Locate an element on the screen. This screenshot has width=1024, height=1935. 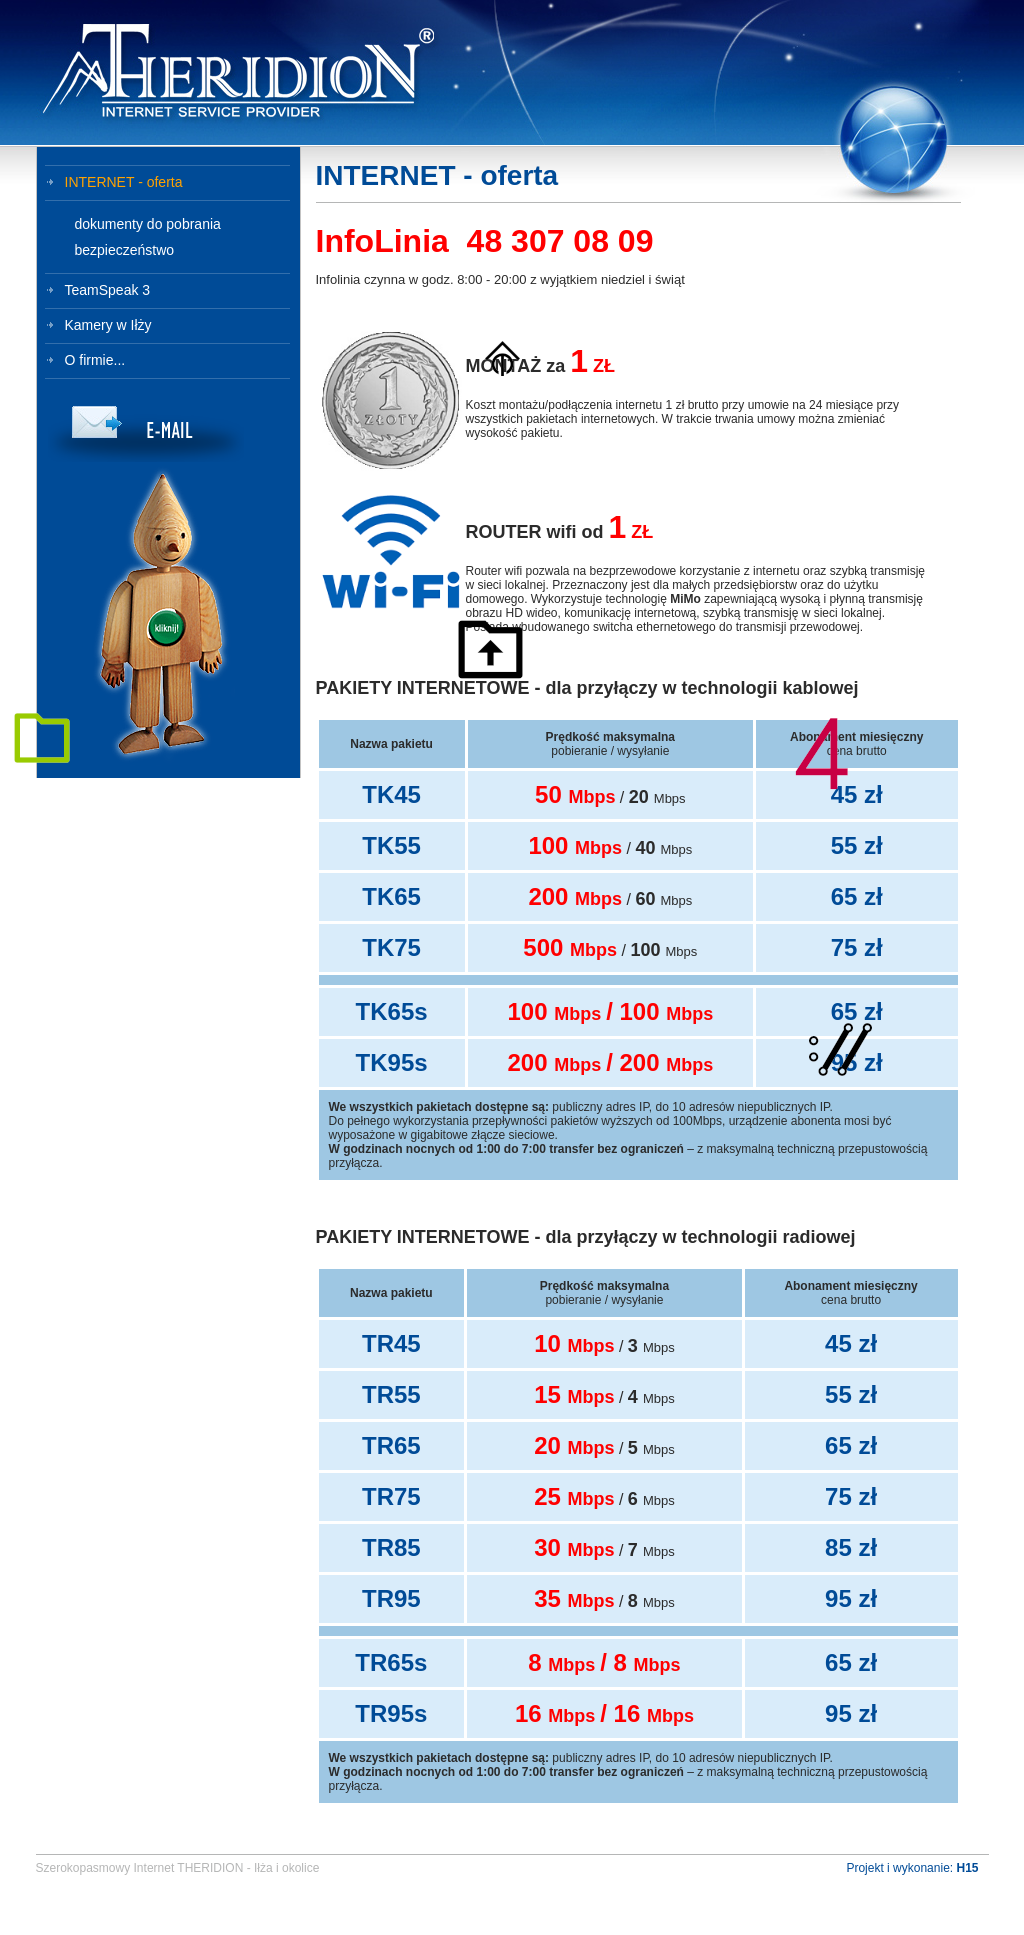
indicates step 4 in a numbered sequence is located at coordinates (823, 754).